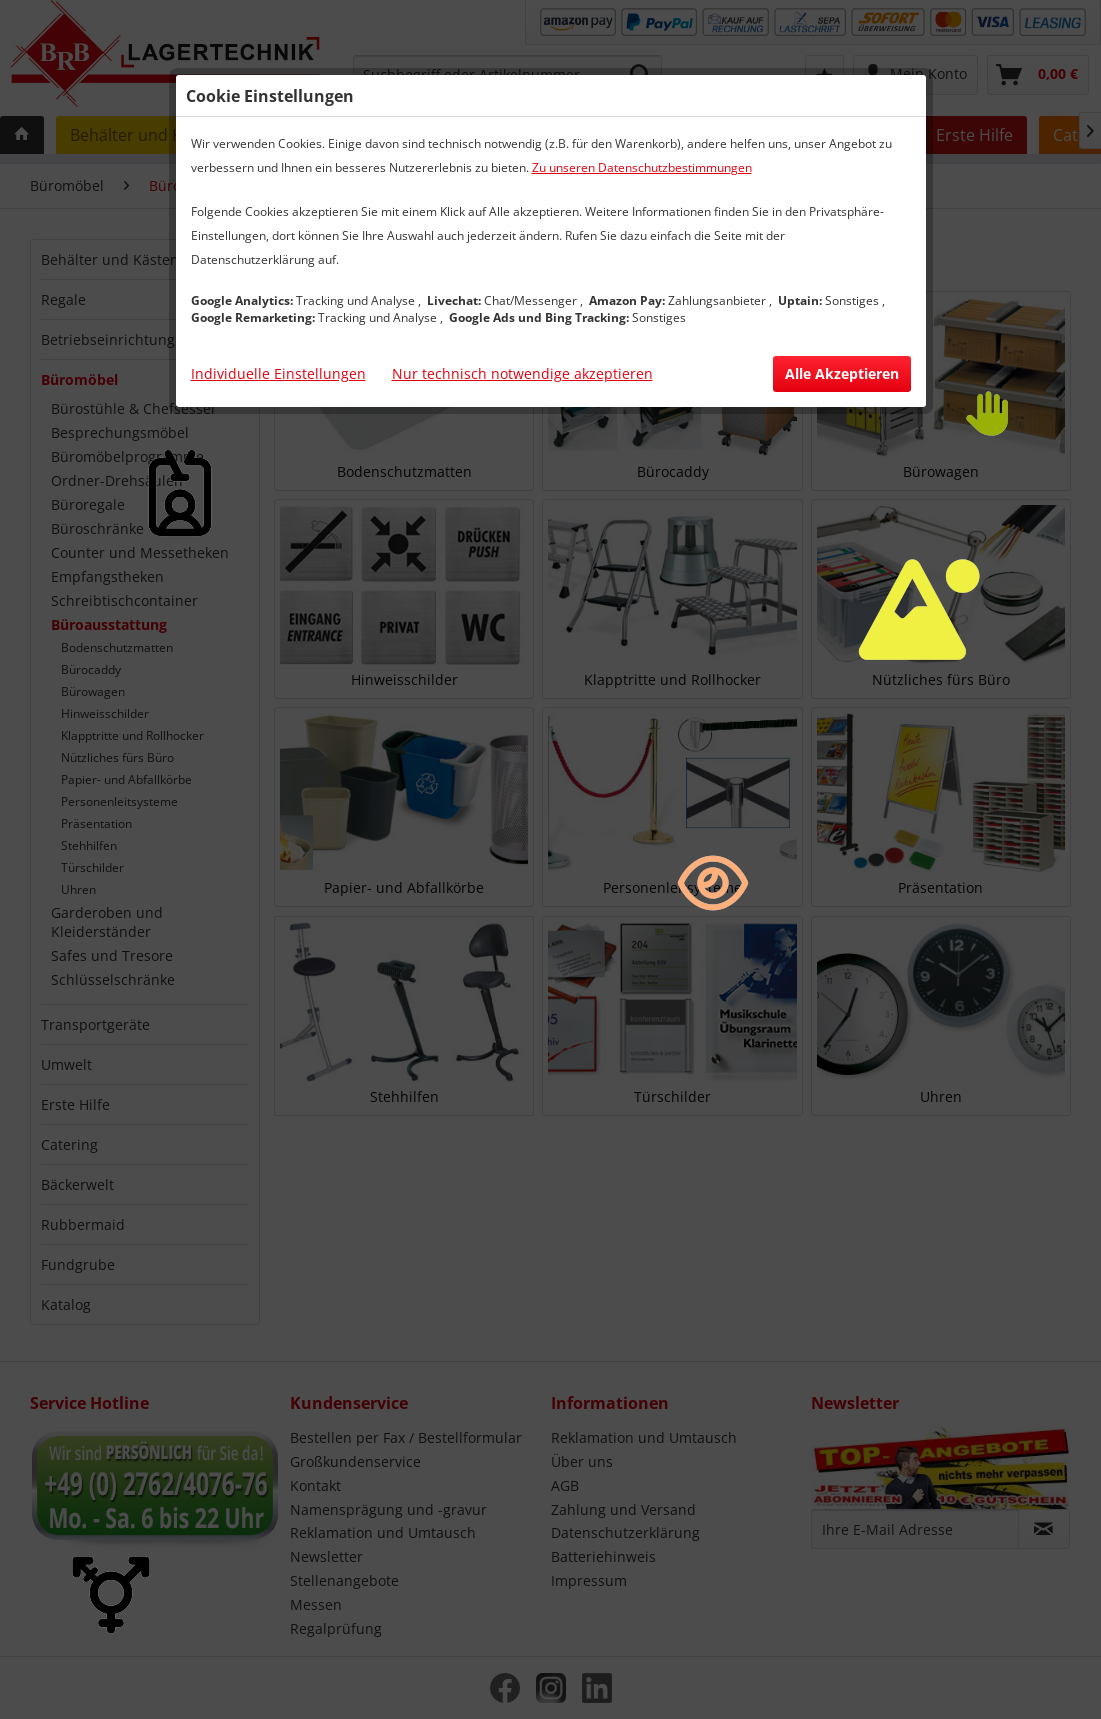 The image size is (1101, 1719). I want to click on stop or halt an action, so click(988, 413).